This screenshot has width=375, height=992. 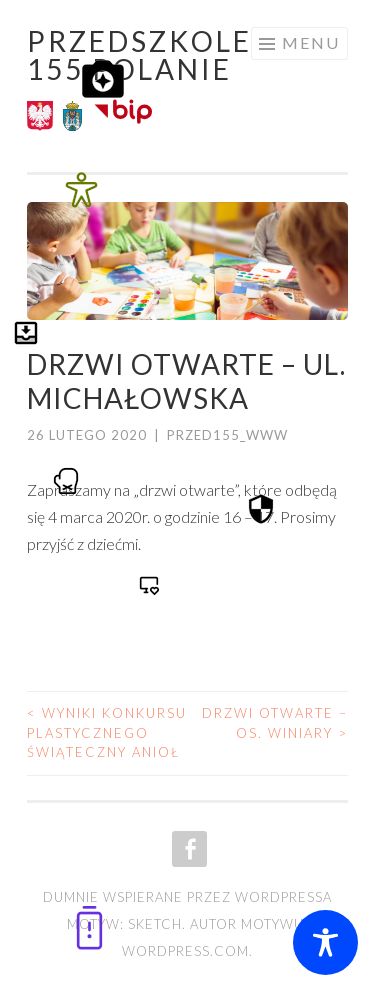 What do you see at coordinates (89, 928) in the screenshot?
I see `indicates low battery warning` at bounding box center [89, 928].